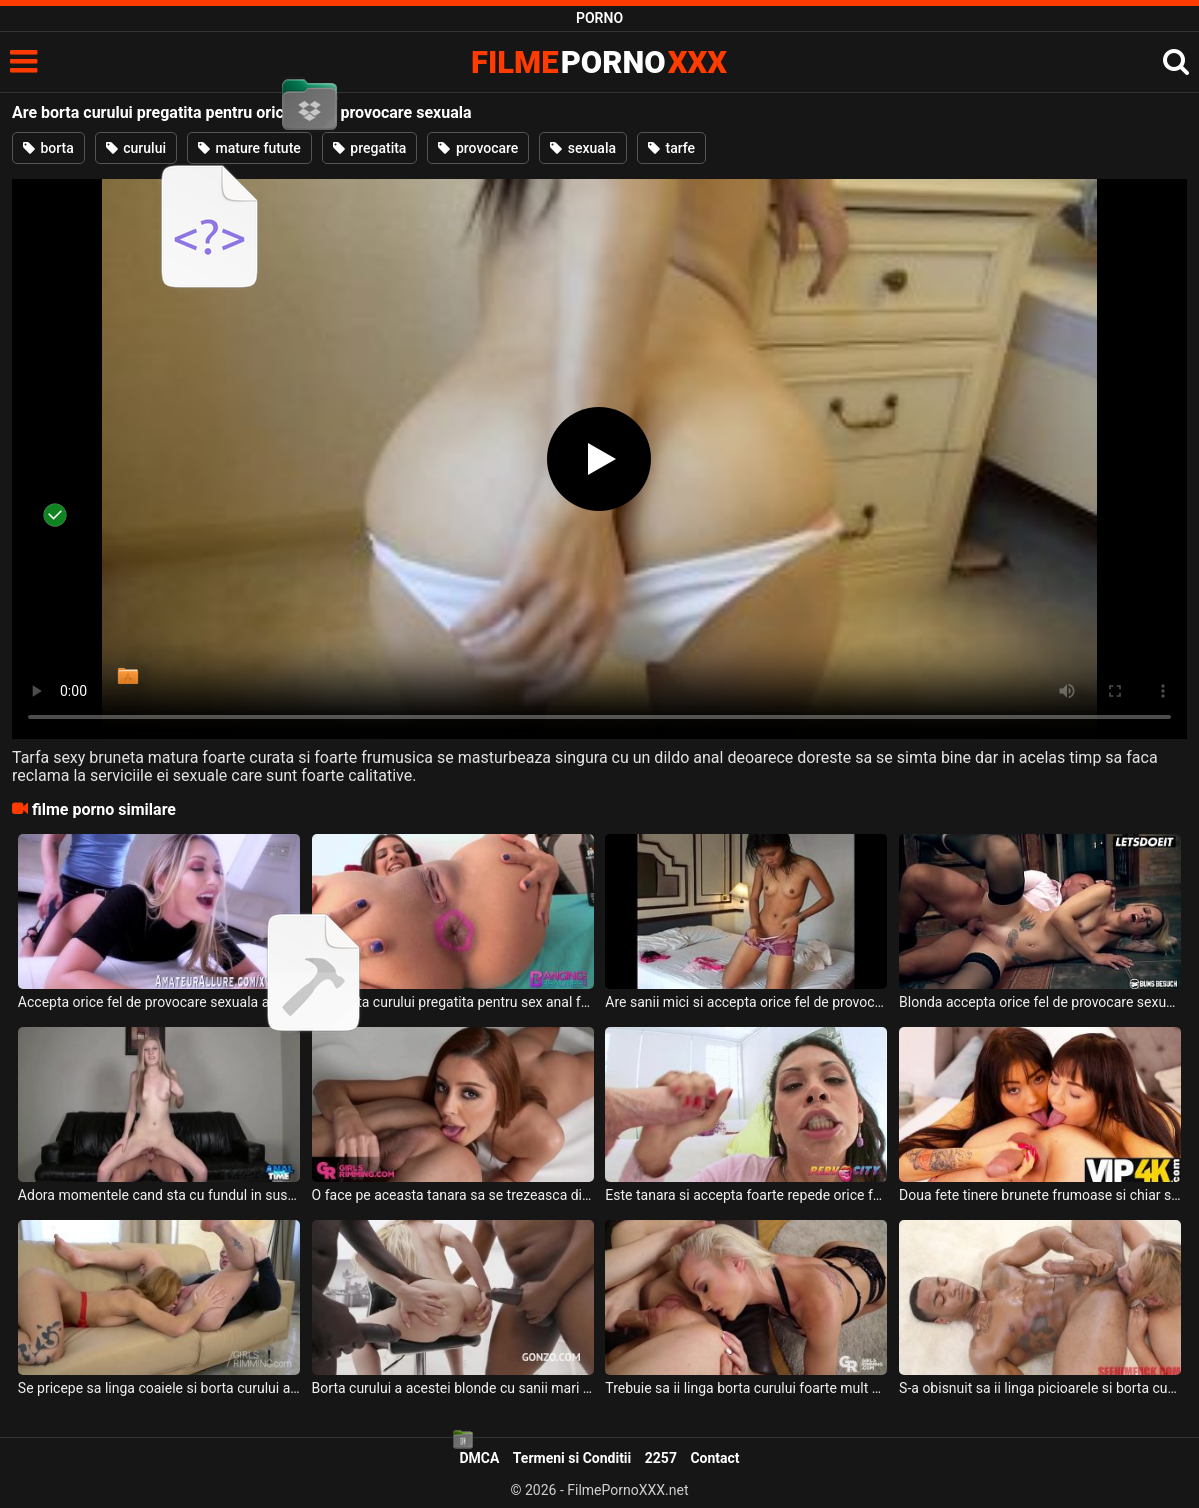 The image size is (1199, 1508). I want to click on open dropbox synced folder, so click(309, 104).